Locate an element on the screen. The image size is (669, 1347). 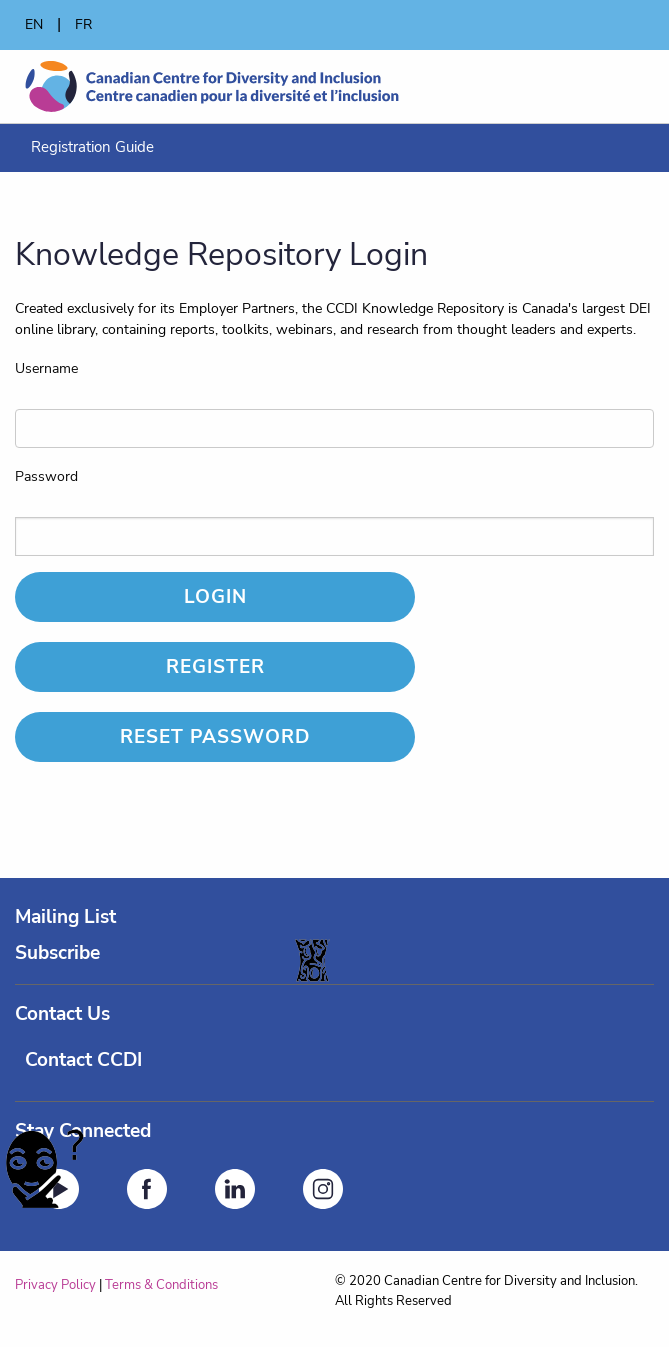
indicates a thinking or processing state is located at coordinates (45, 1167).